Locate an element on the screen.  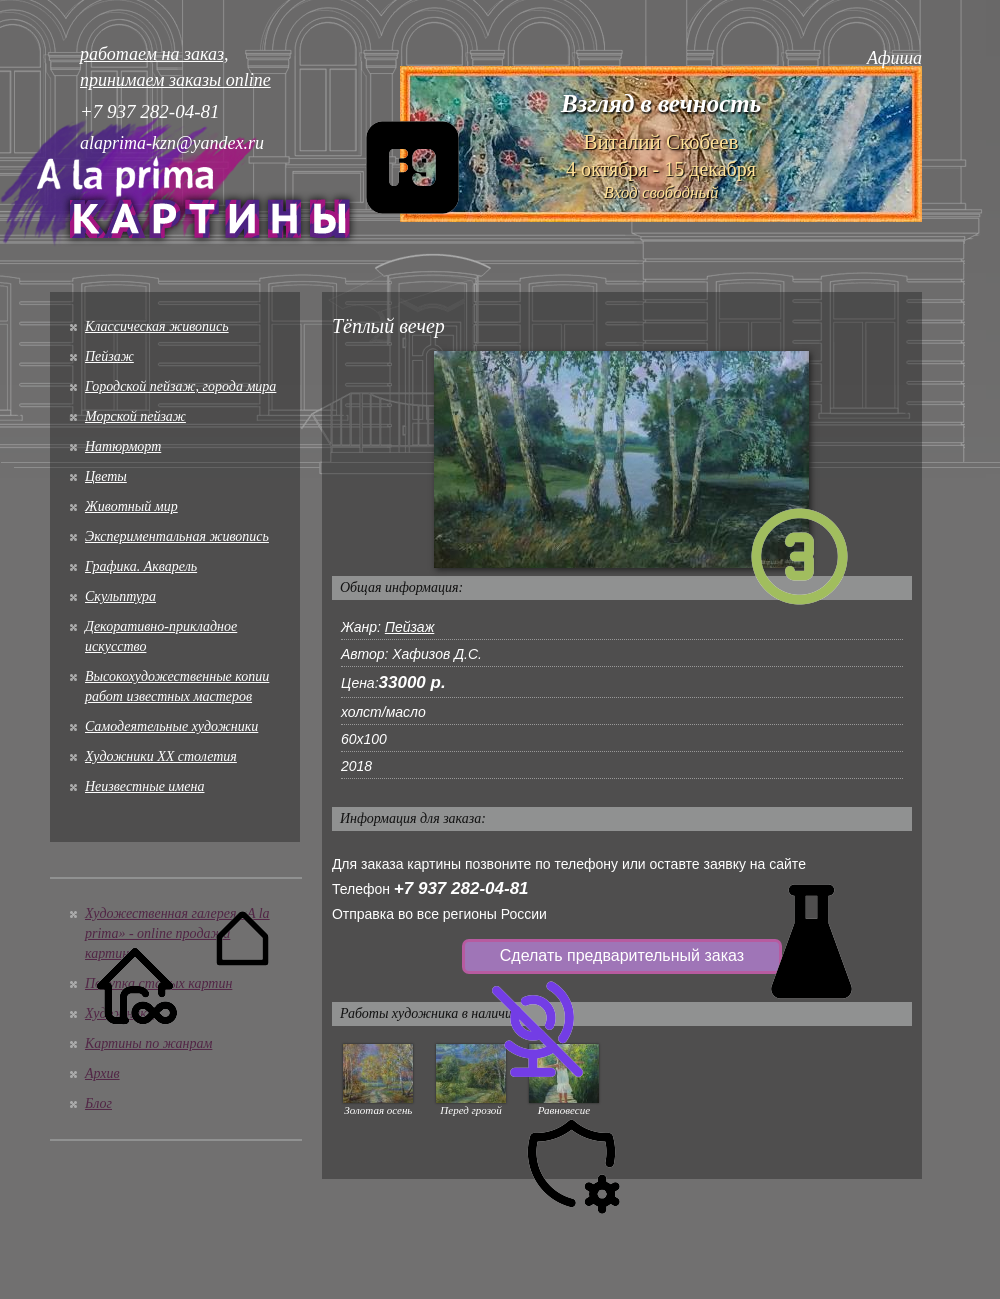
access lab or experimental features is located at coordinates (811, 941).